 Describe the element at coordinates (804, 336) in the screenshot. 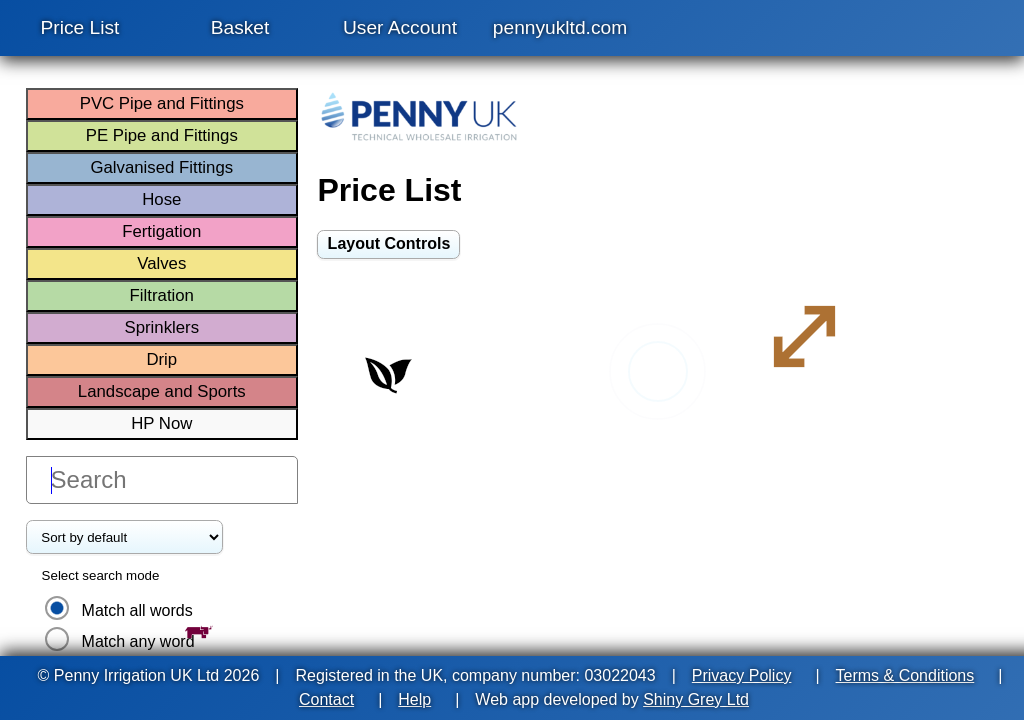

I see `expand content to full screen` at that location.